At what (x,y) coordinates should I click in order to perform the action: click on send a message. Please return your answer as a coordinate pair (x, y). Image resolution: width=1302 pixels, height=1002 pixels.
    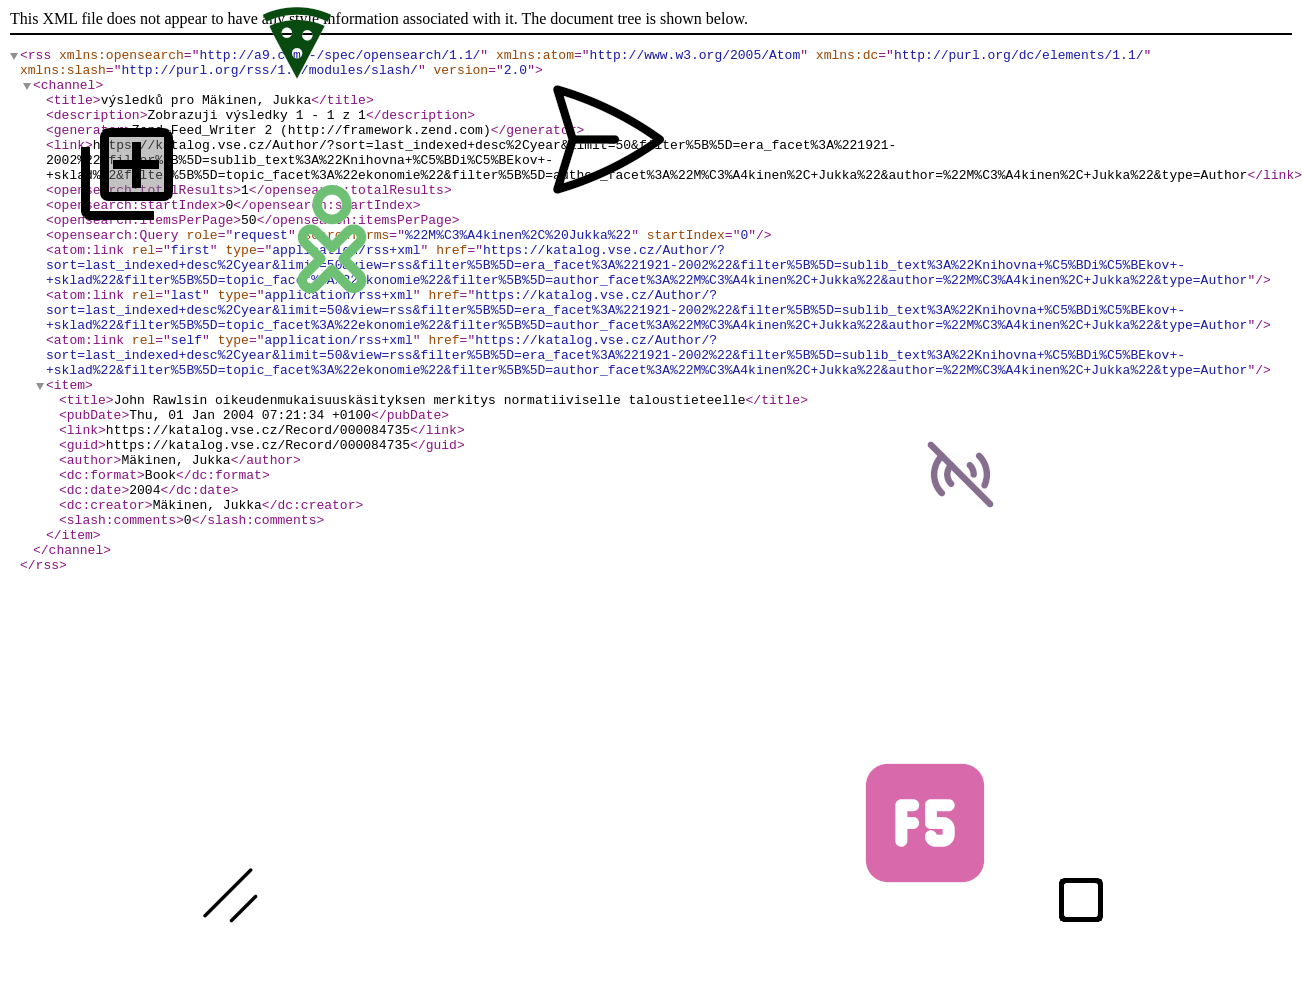
    Looking at the image, I should click on (606, 139).